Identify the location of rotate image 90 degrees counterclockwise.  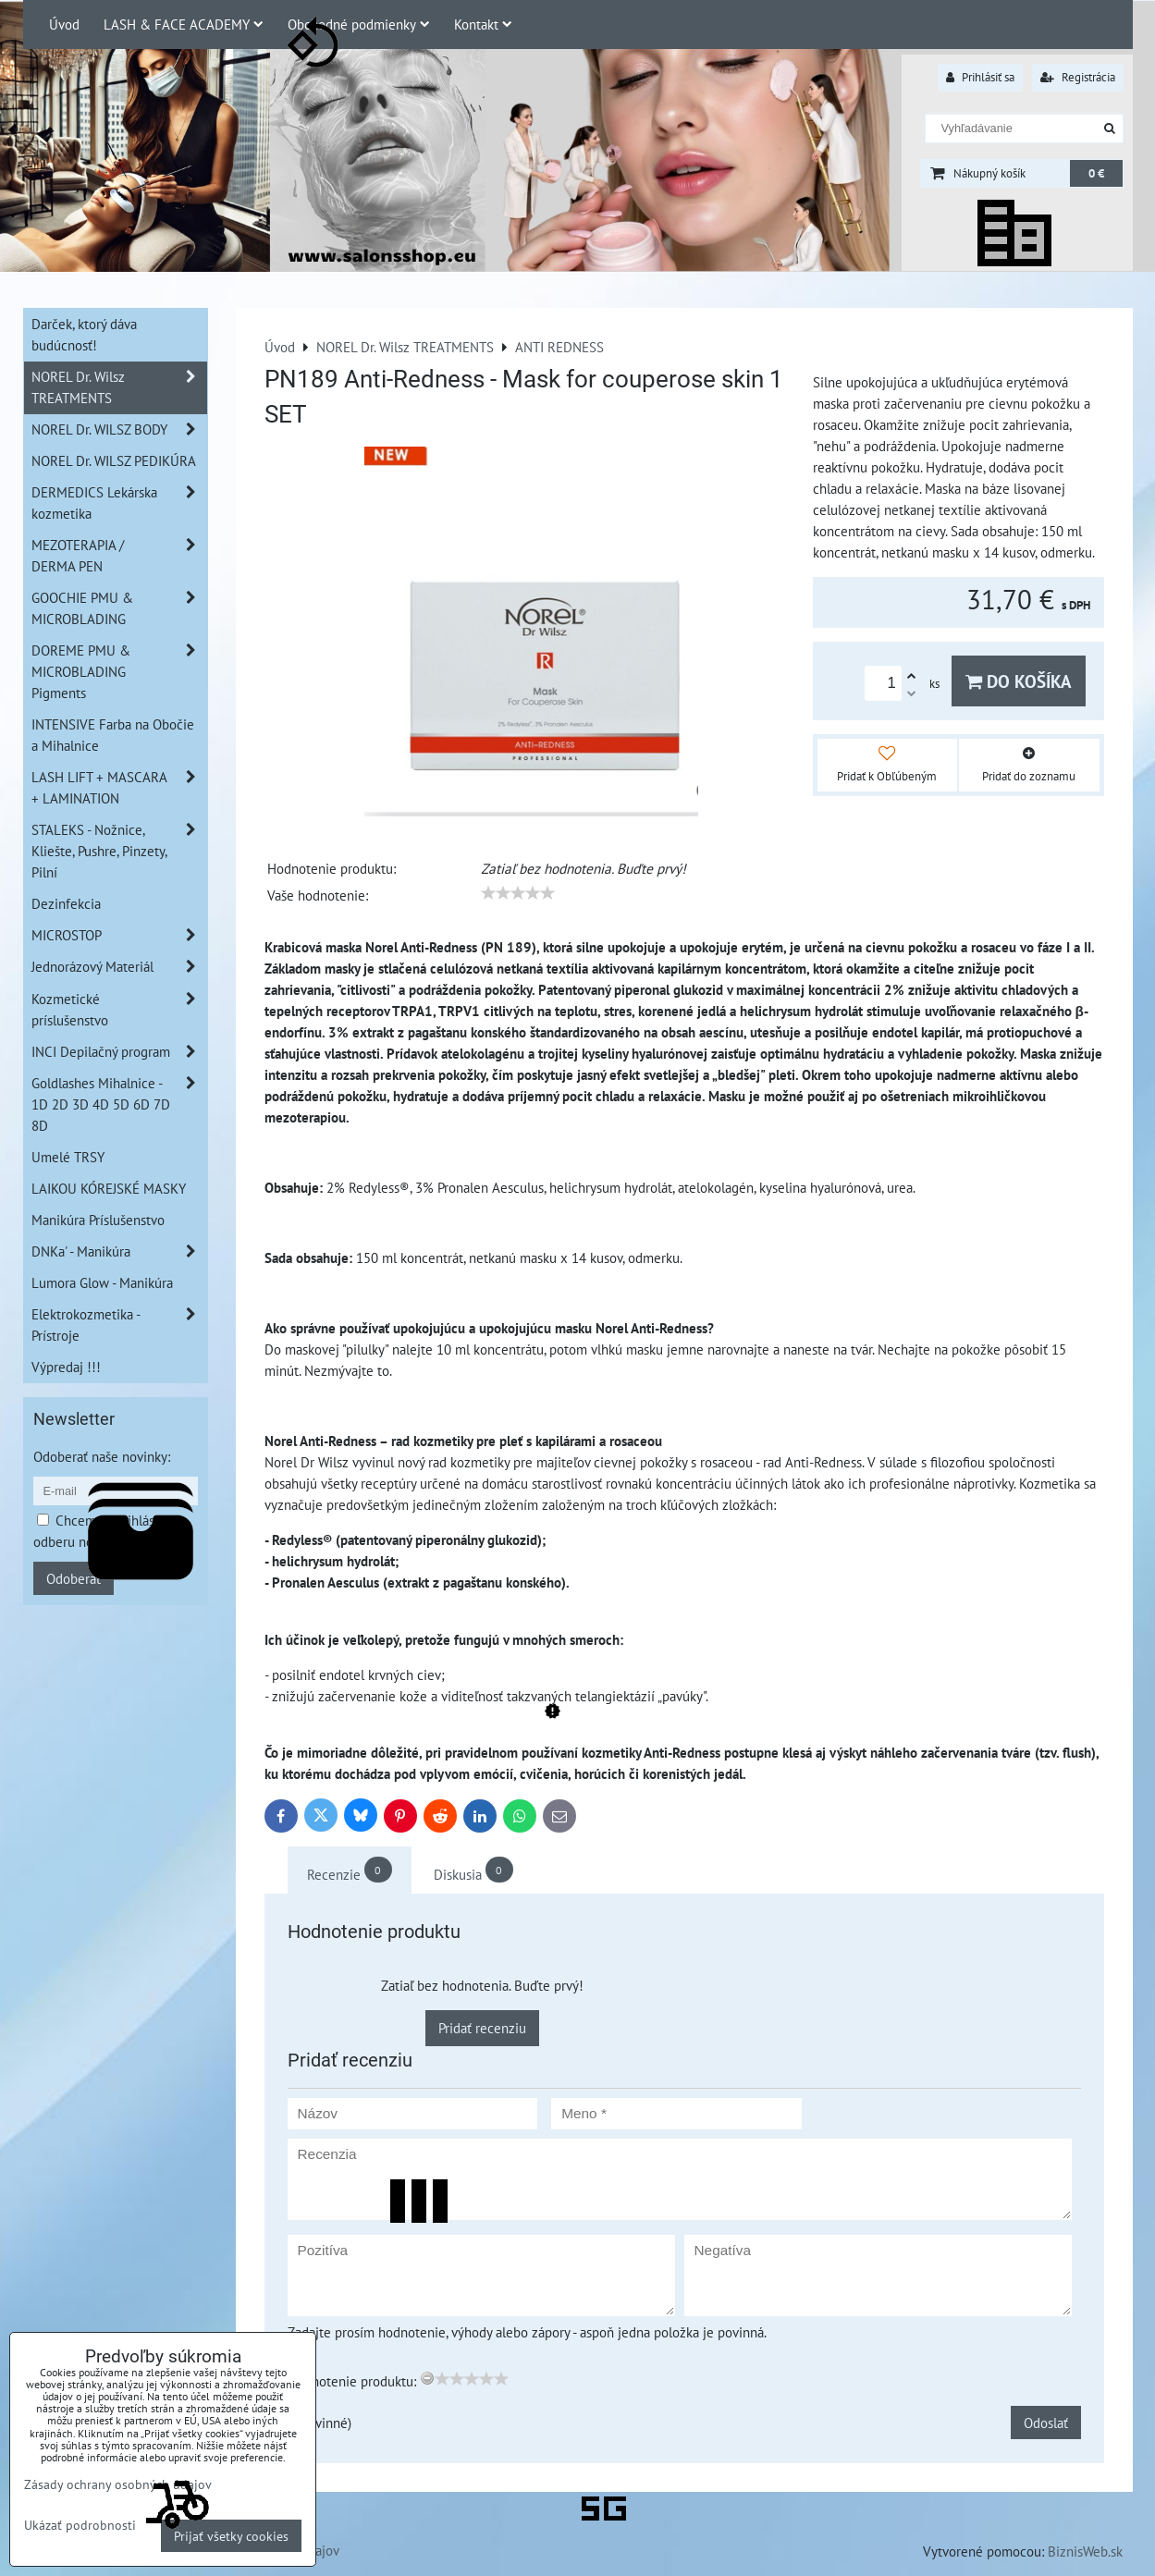
(313, 43).